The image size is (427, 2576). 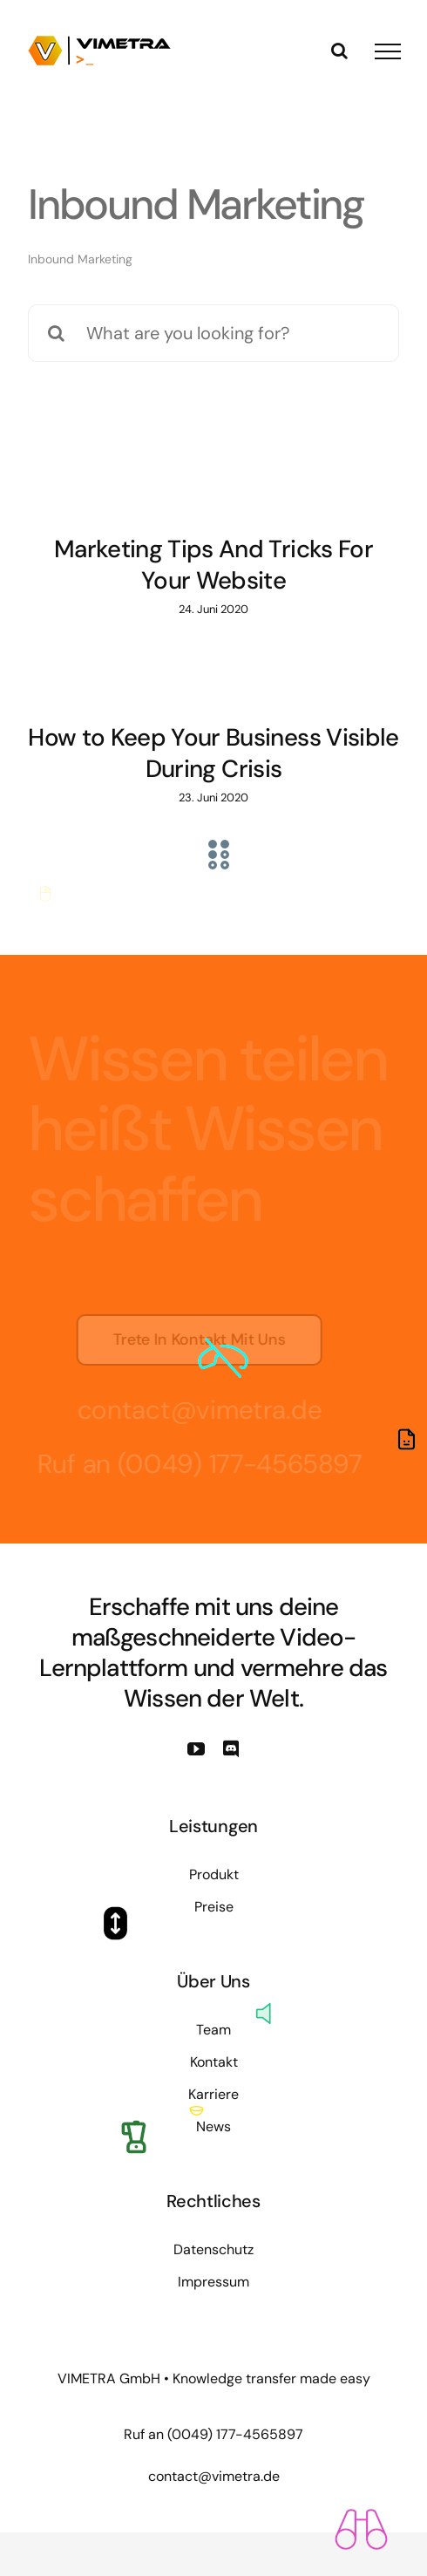 I want to click on document with neutral status or feedback, so click(x=406, y=1439).